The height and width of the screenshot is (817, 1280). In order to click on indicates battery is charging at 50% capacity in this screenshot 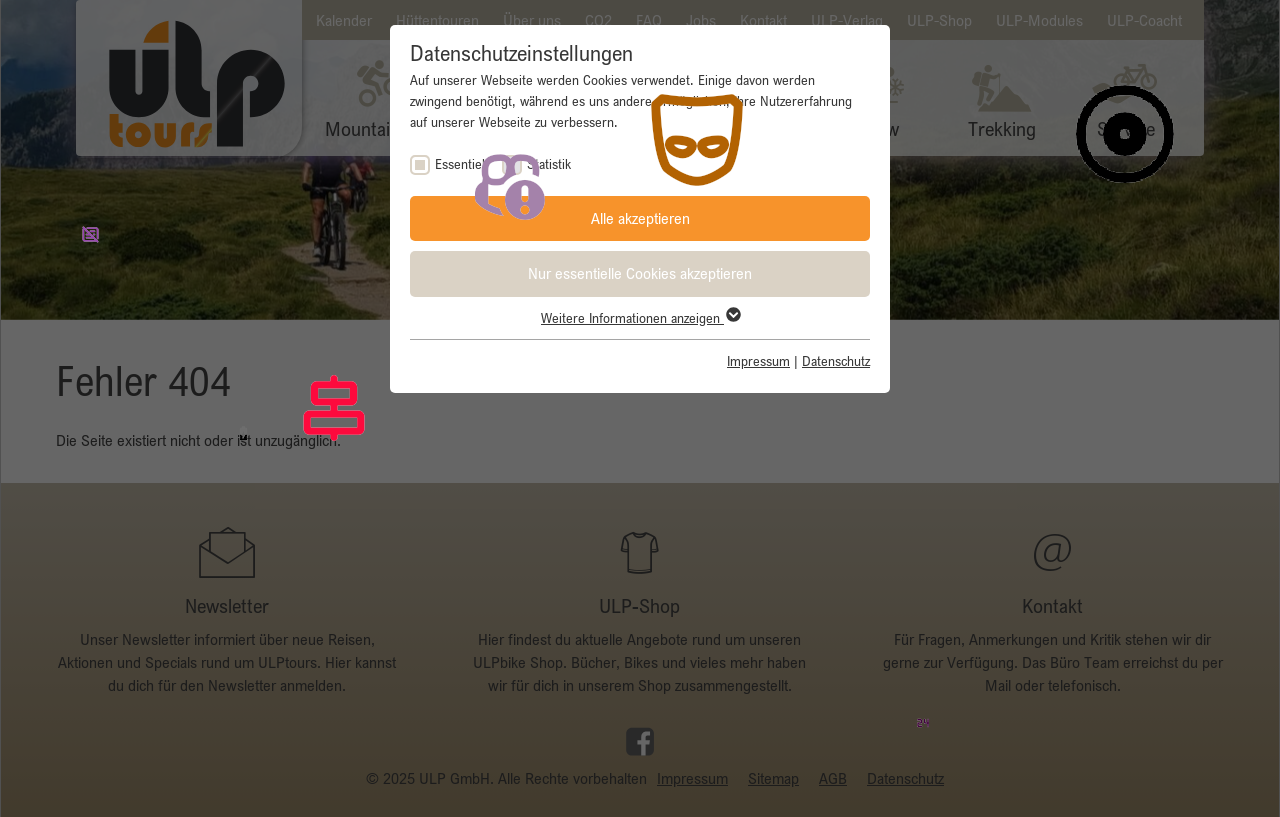, I will do `click(243, 433)`.